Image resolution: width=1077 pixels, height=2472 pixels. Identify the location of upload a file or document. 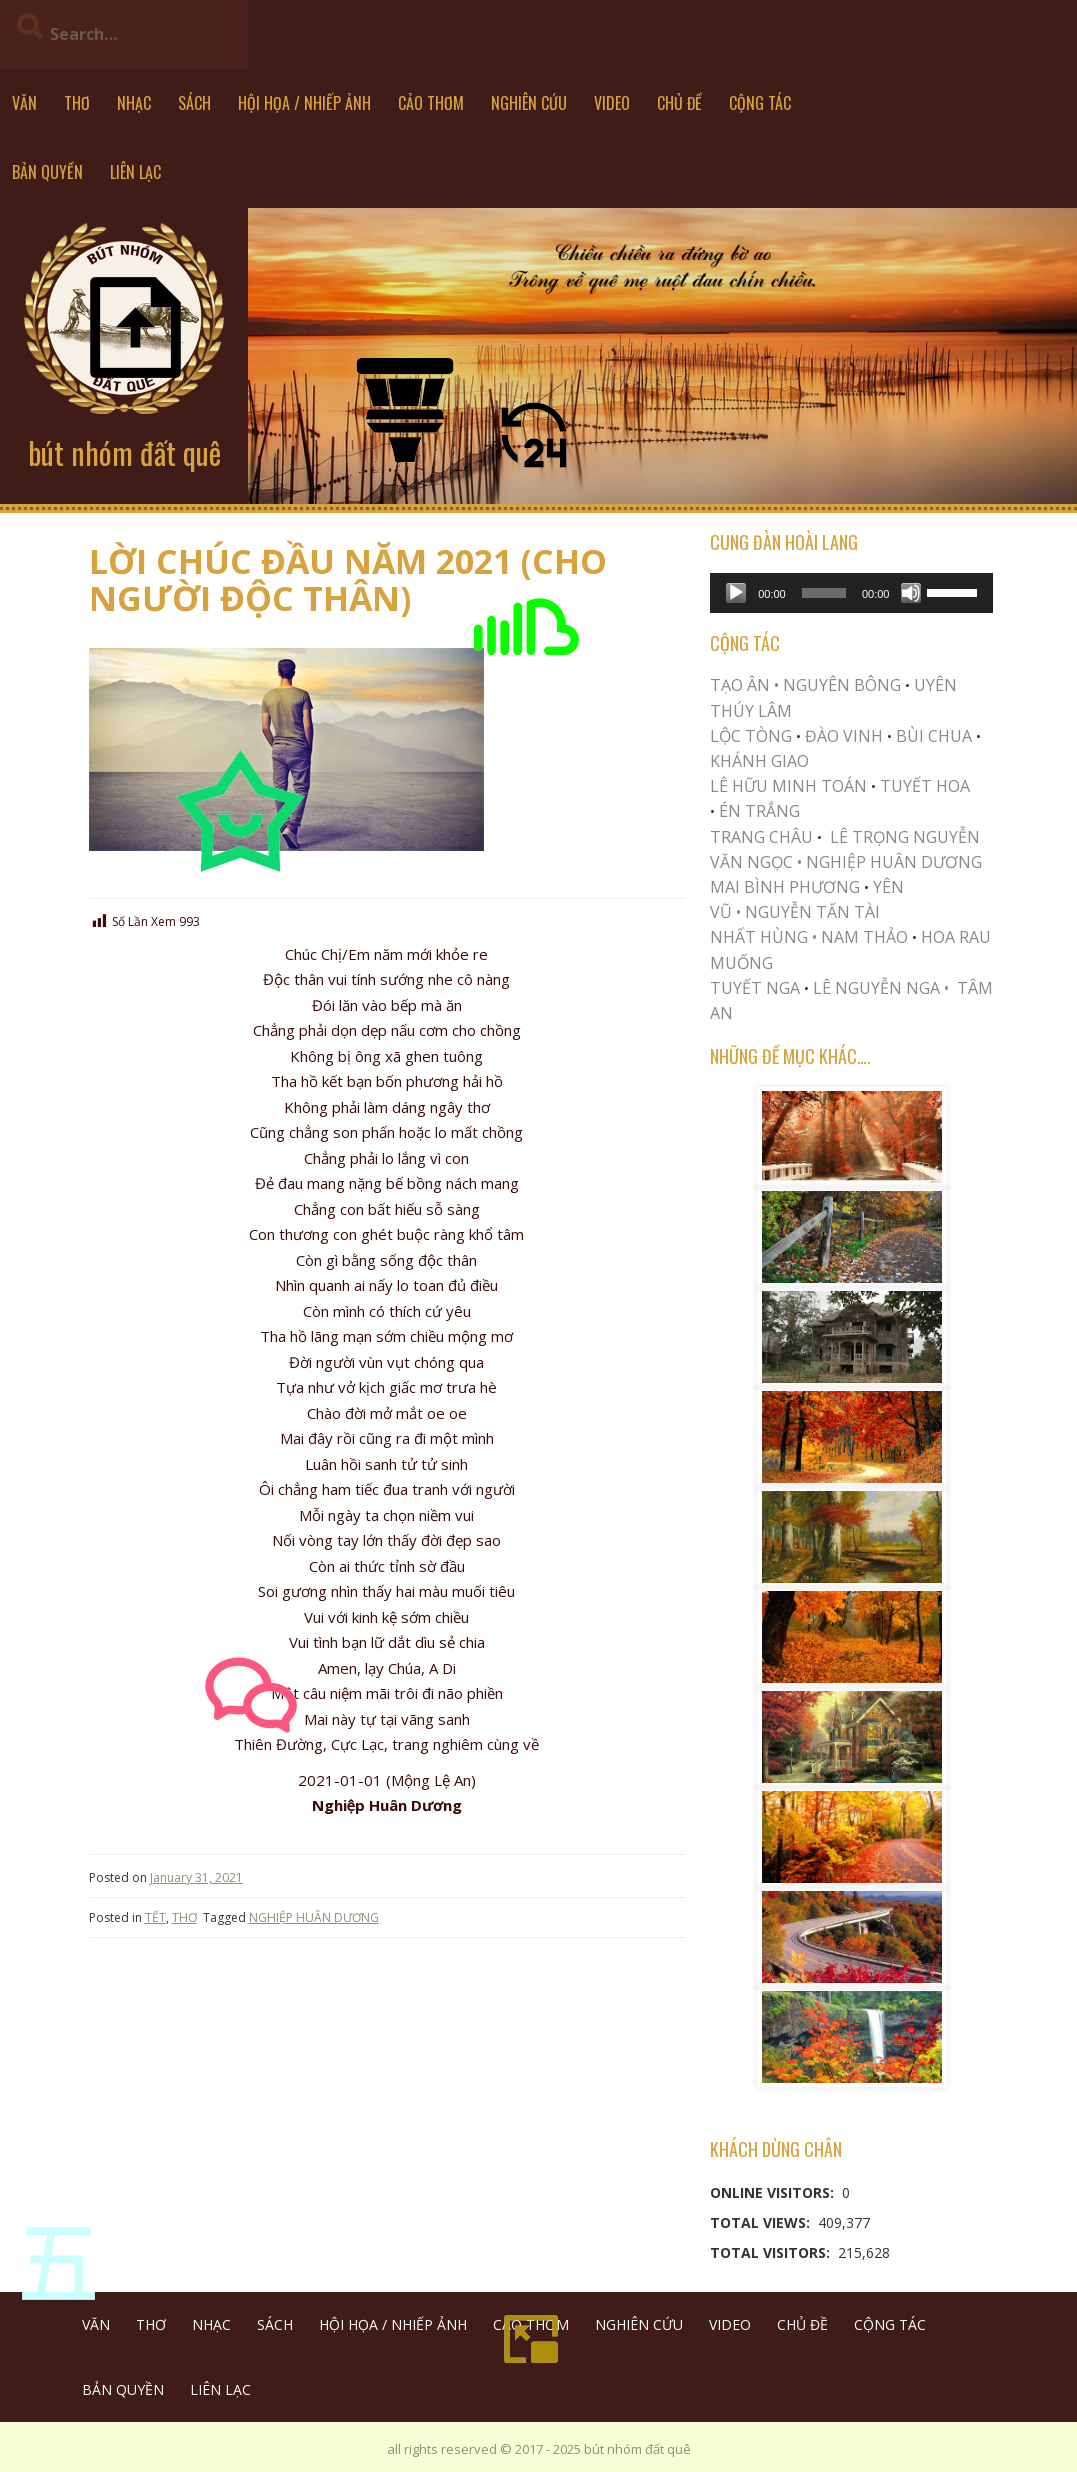
(135, 327).